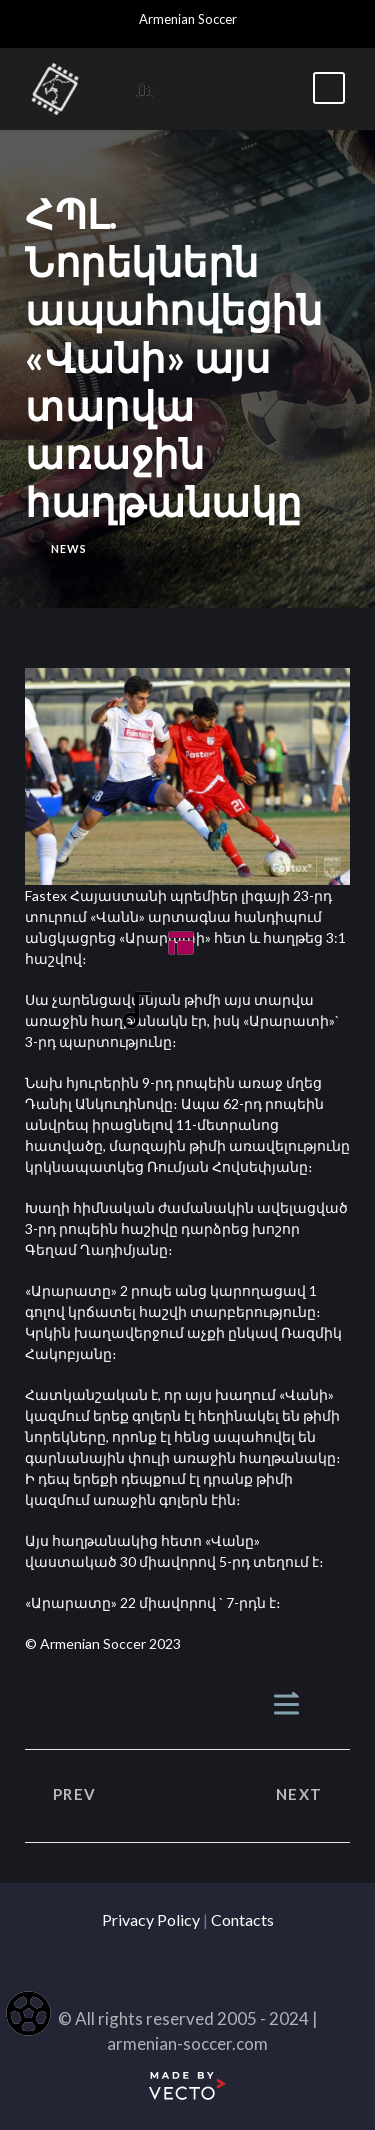 This screenshot has height=2130, width=375. I want to click on access music library or audio files, so click(135, 1010).